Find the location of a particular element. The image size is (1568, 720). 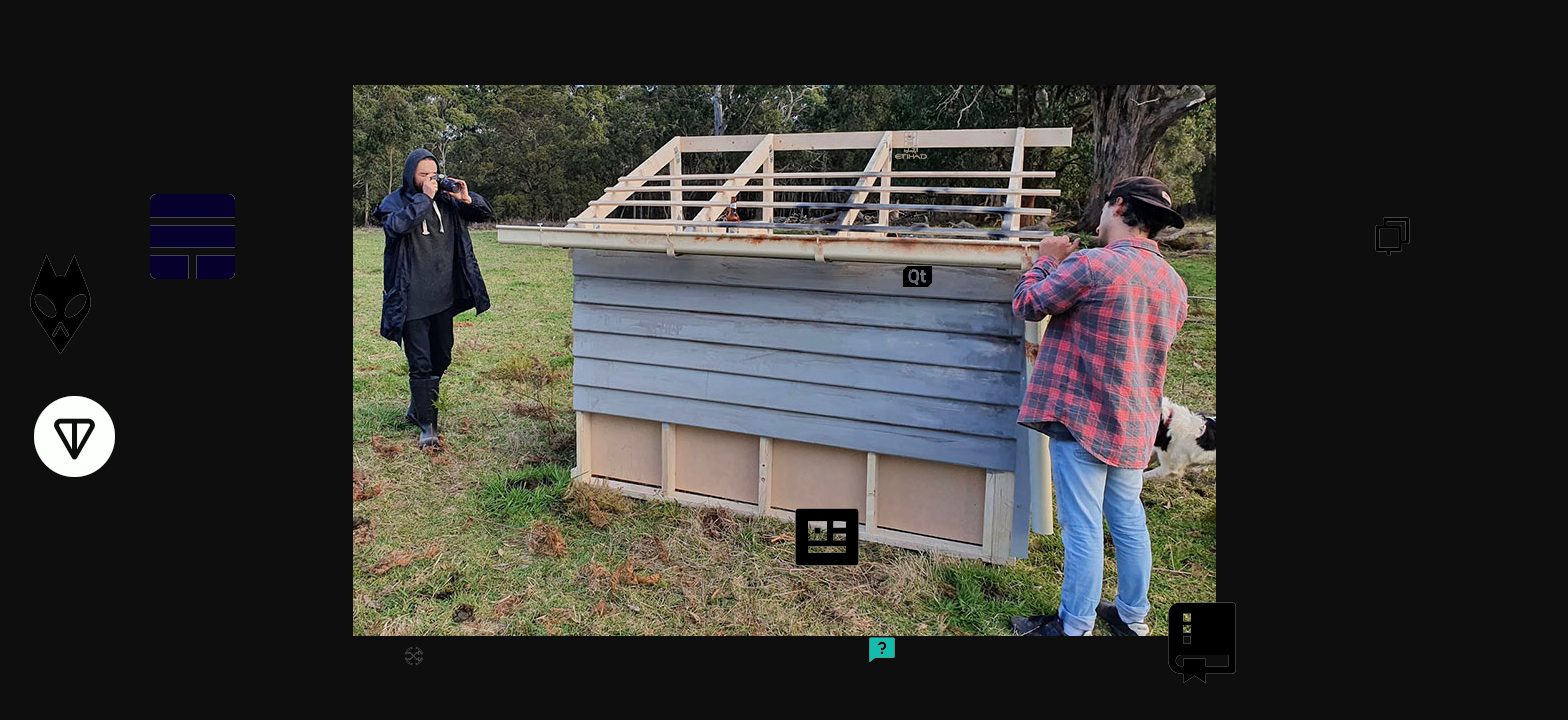

open news feed is located at coordinates (827, 537).